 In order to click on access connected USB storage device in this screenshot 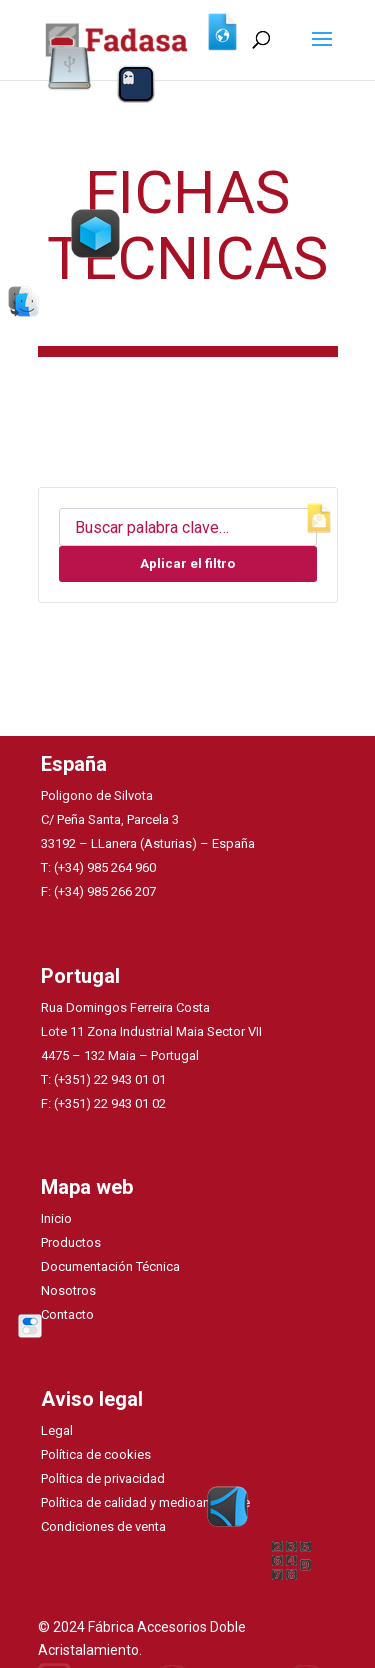, I will do `click(69, 68)`.